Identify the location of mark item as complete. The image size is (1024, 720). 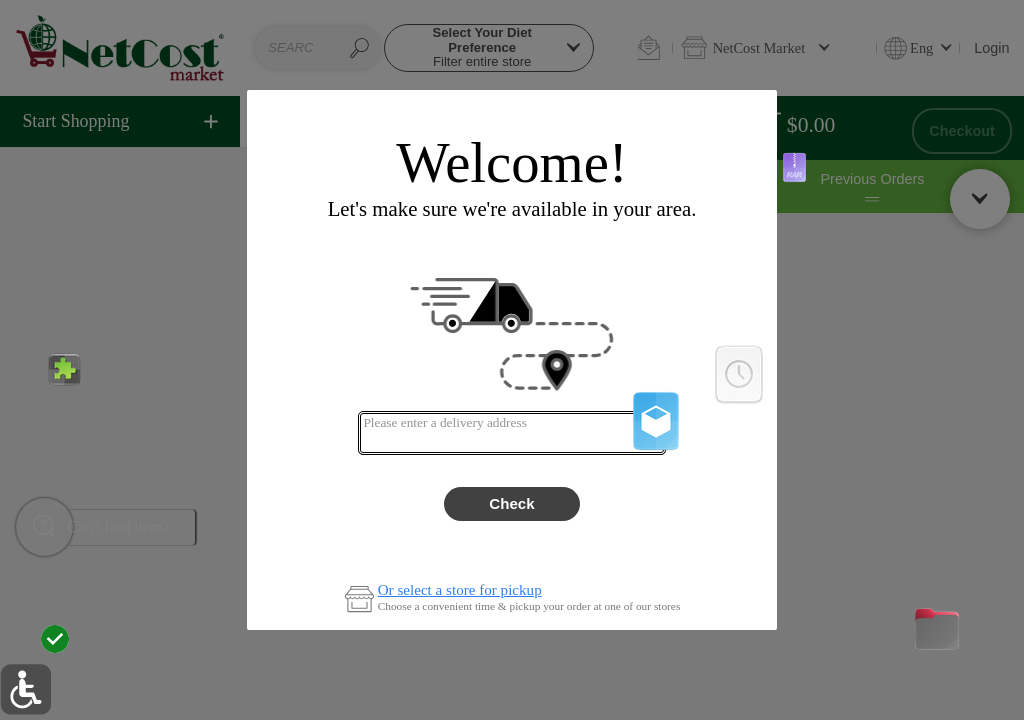
(55, 639).